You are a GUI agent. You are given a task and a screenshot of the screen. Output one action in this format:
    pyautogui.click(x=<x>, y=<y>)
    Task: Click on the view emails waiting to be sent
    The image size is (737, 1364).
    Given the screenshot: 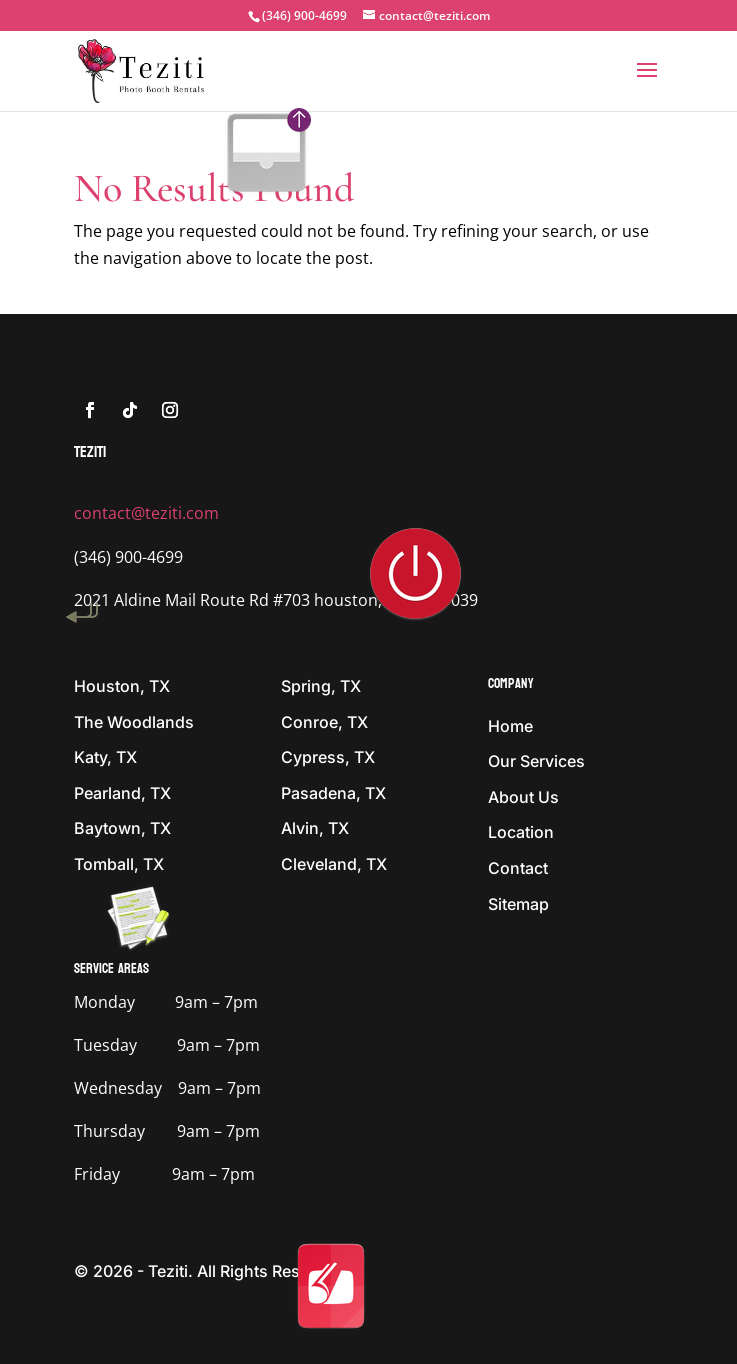 What is the action you would take?
    pyautogui.click(x=266, y=152)
    